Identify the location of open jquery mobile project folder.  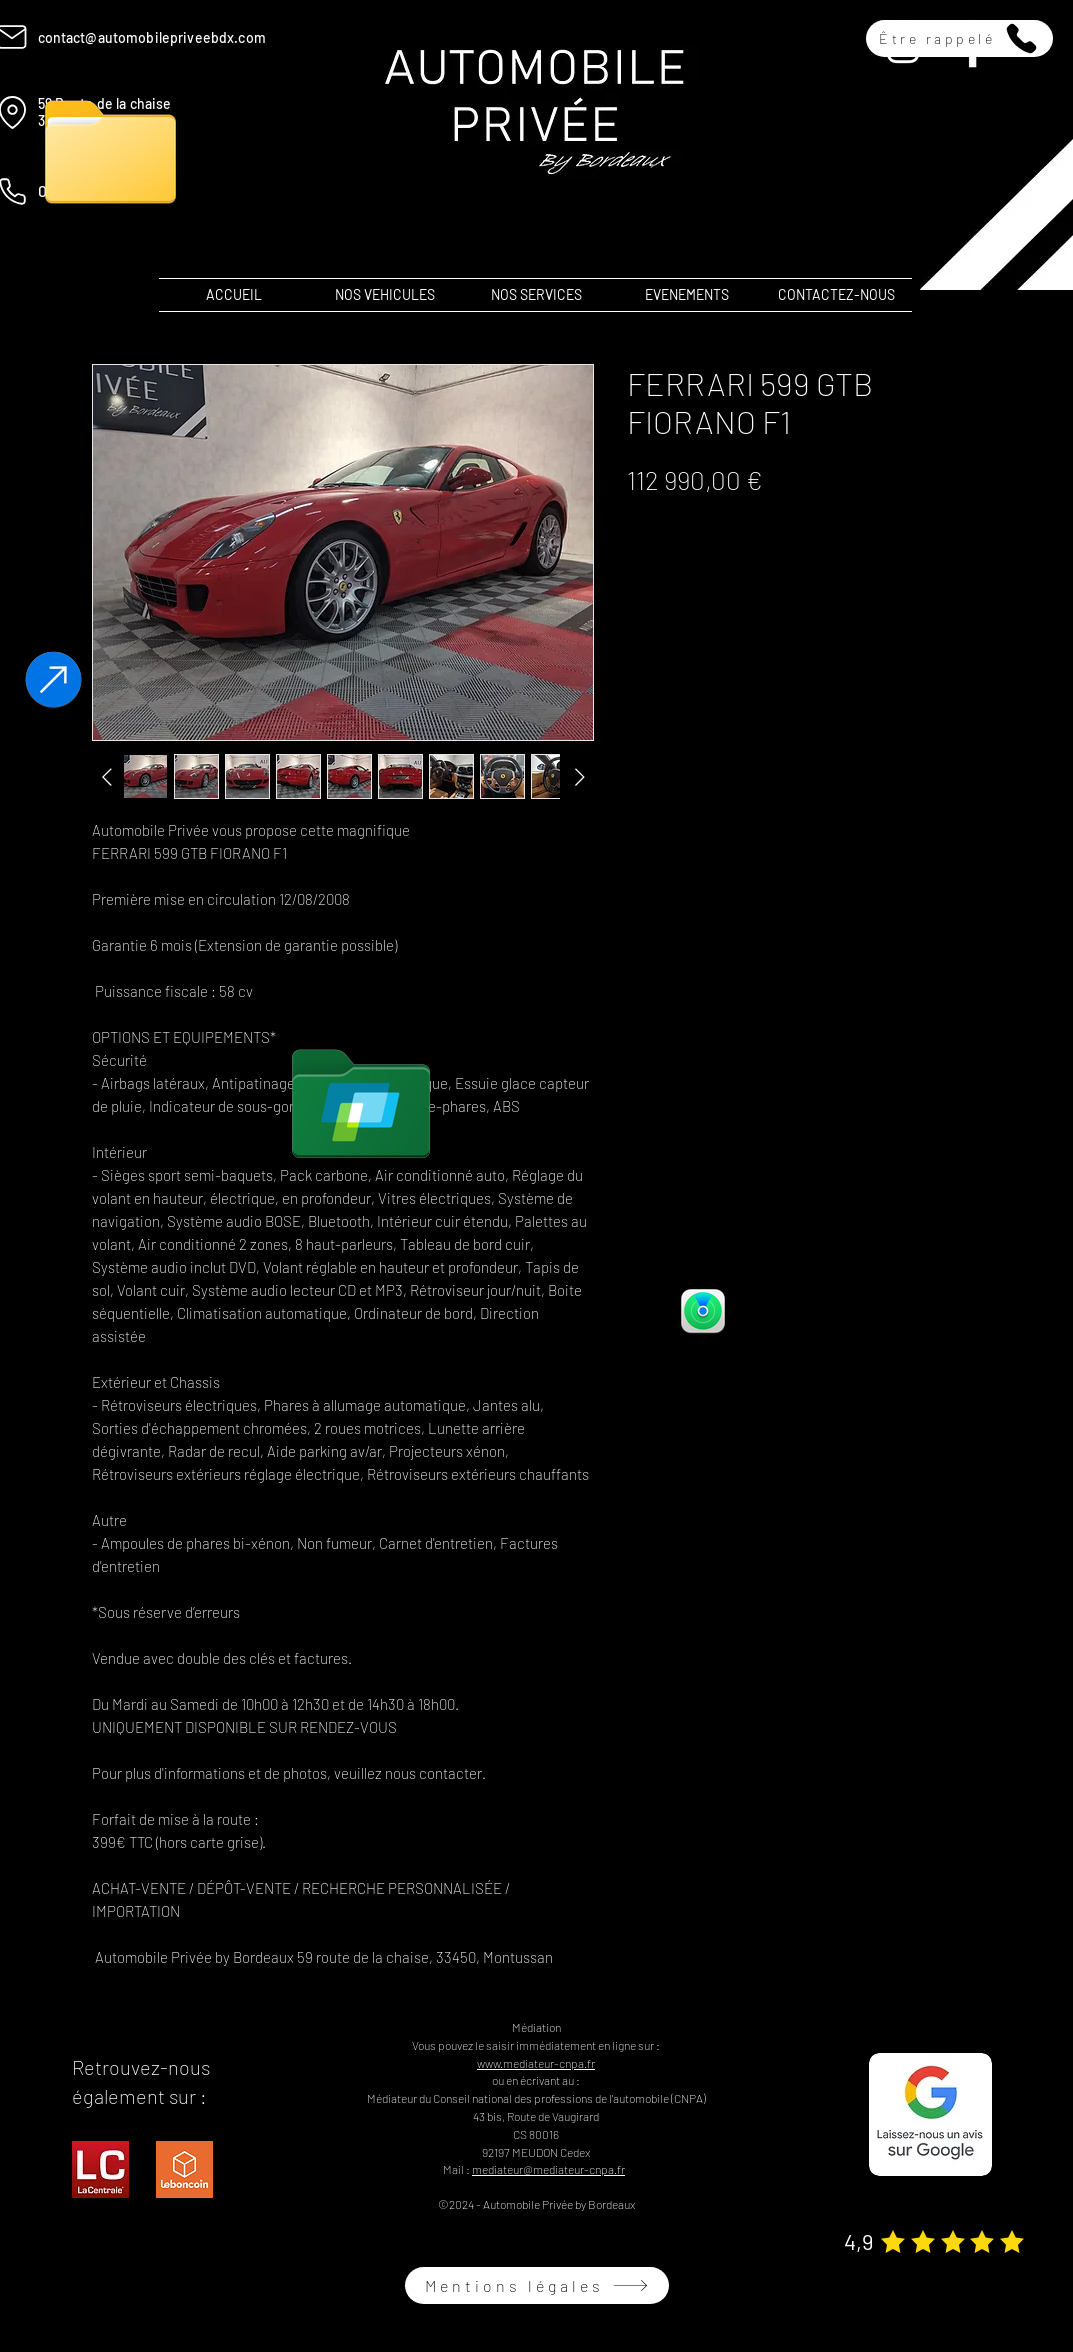
(360, 1107).